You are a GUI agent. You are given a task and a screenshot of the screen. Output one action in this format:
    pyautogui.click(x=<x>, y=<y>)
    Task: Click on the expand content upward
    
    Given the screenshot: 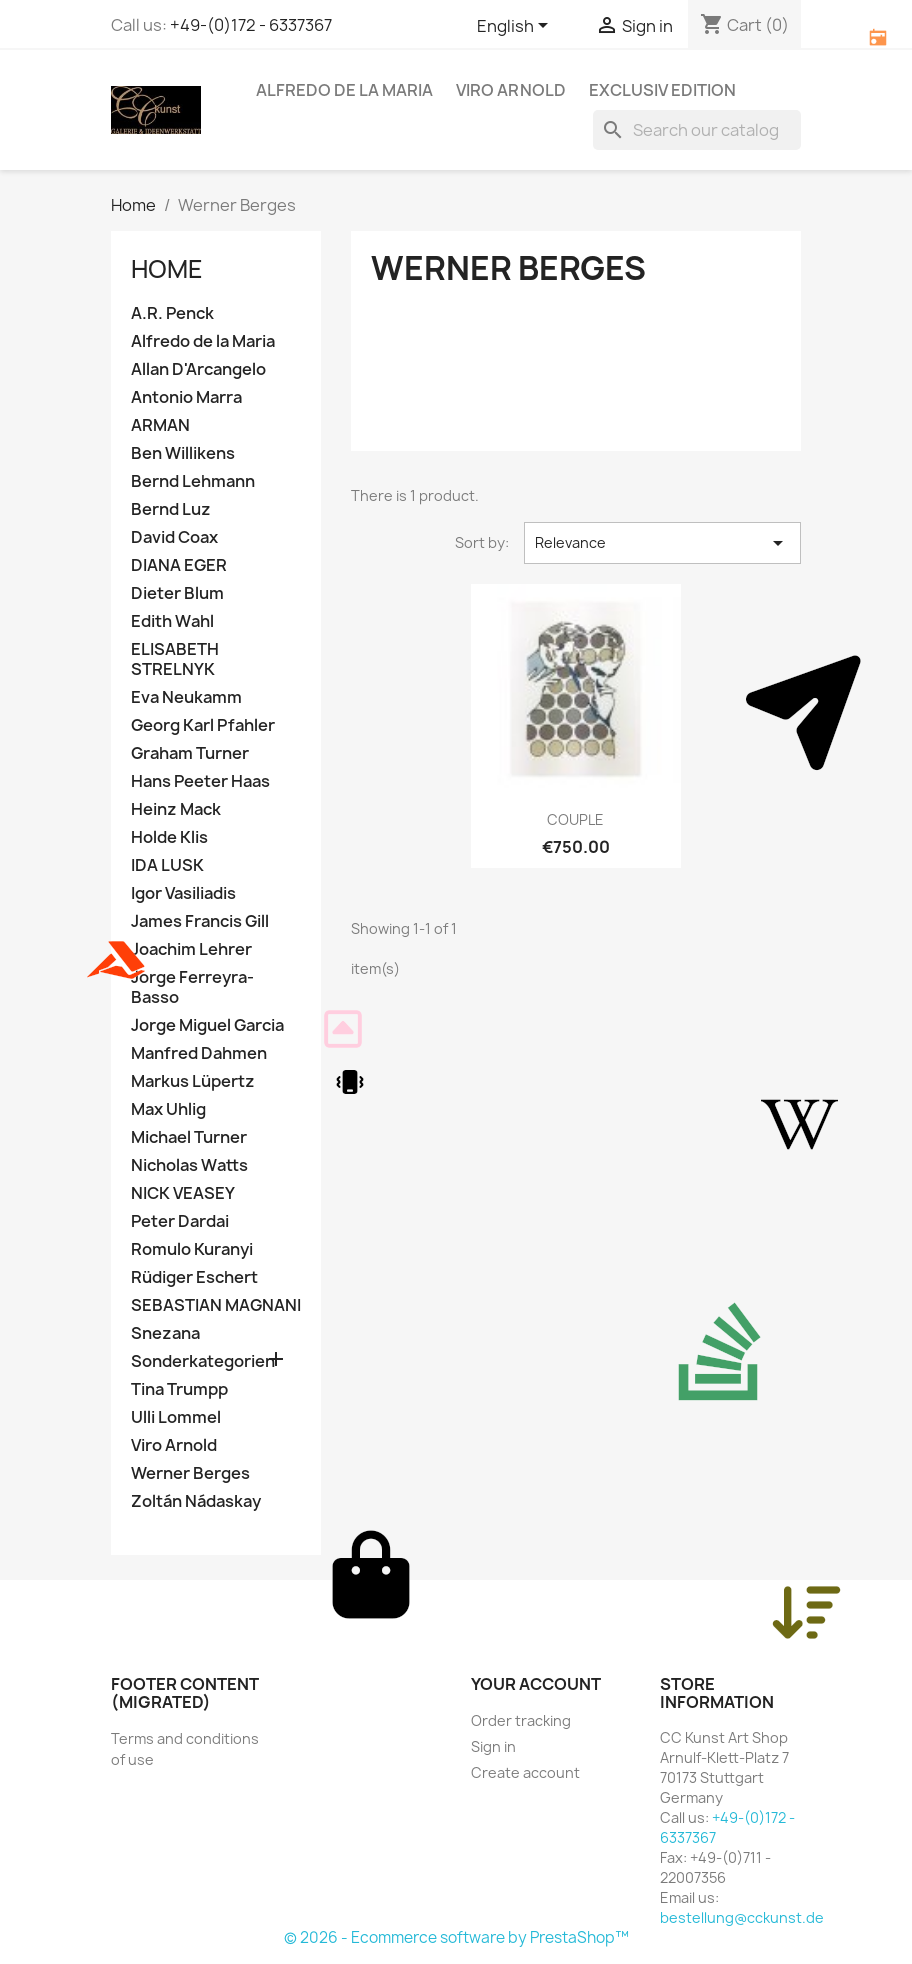 What is the action you would take?
    pyautogui.click(x=343, y=1029)
    